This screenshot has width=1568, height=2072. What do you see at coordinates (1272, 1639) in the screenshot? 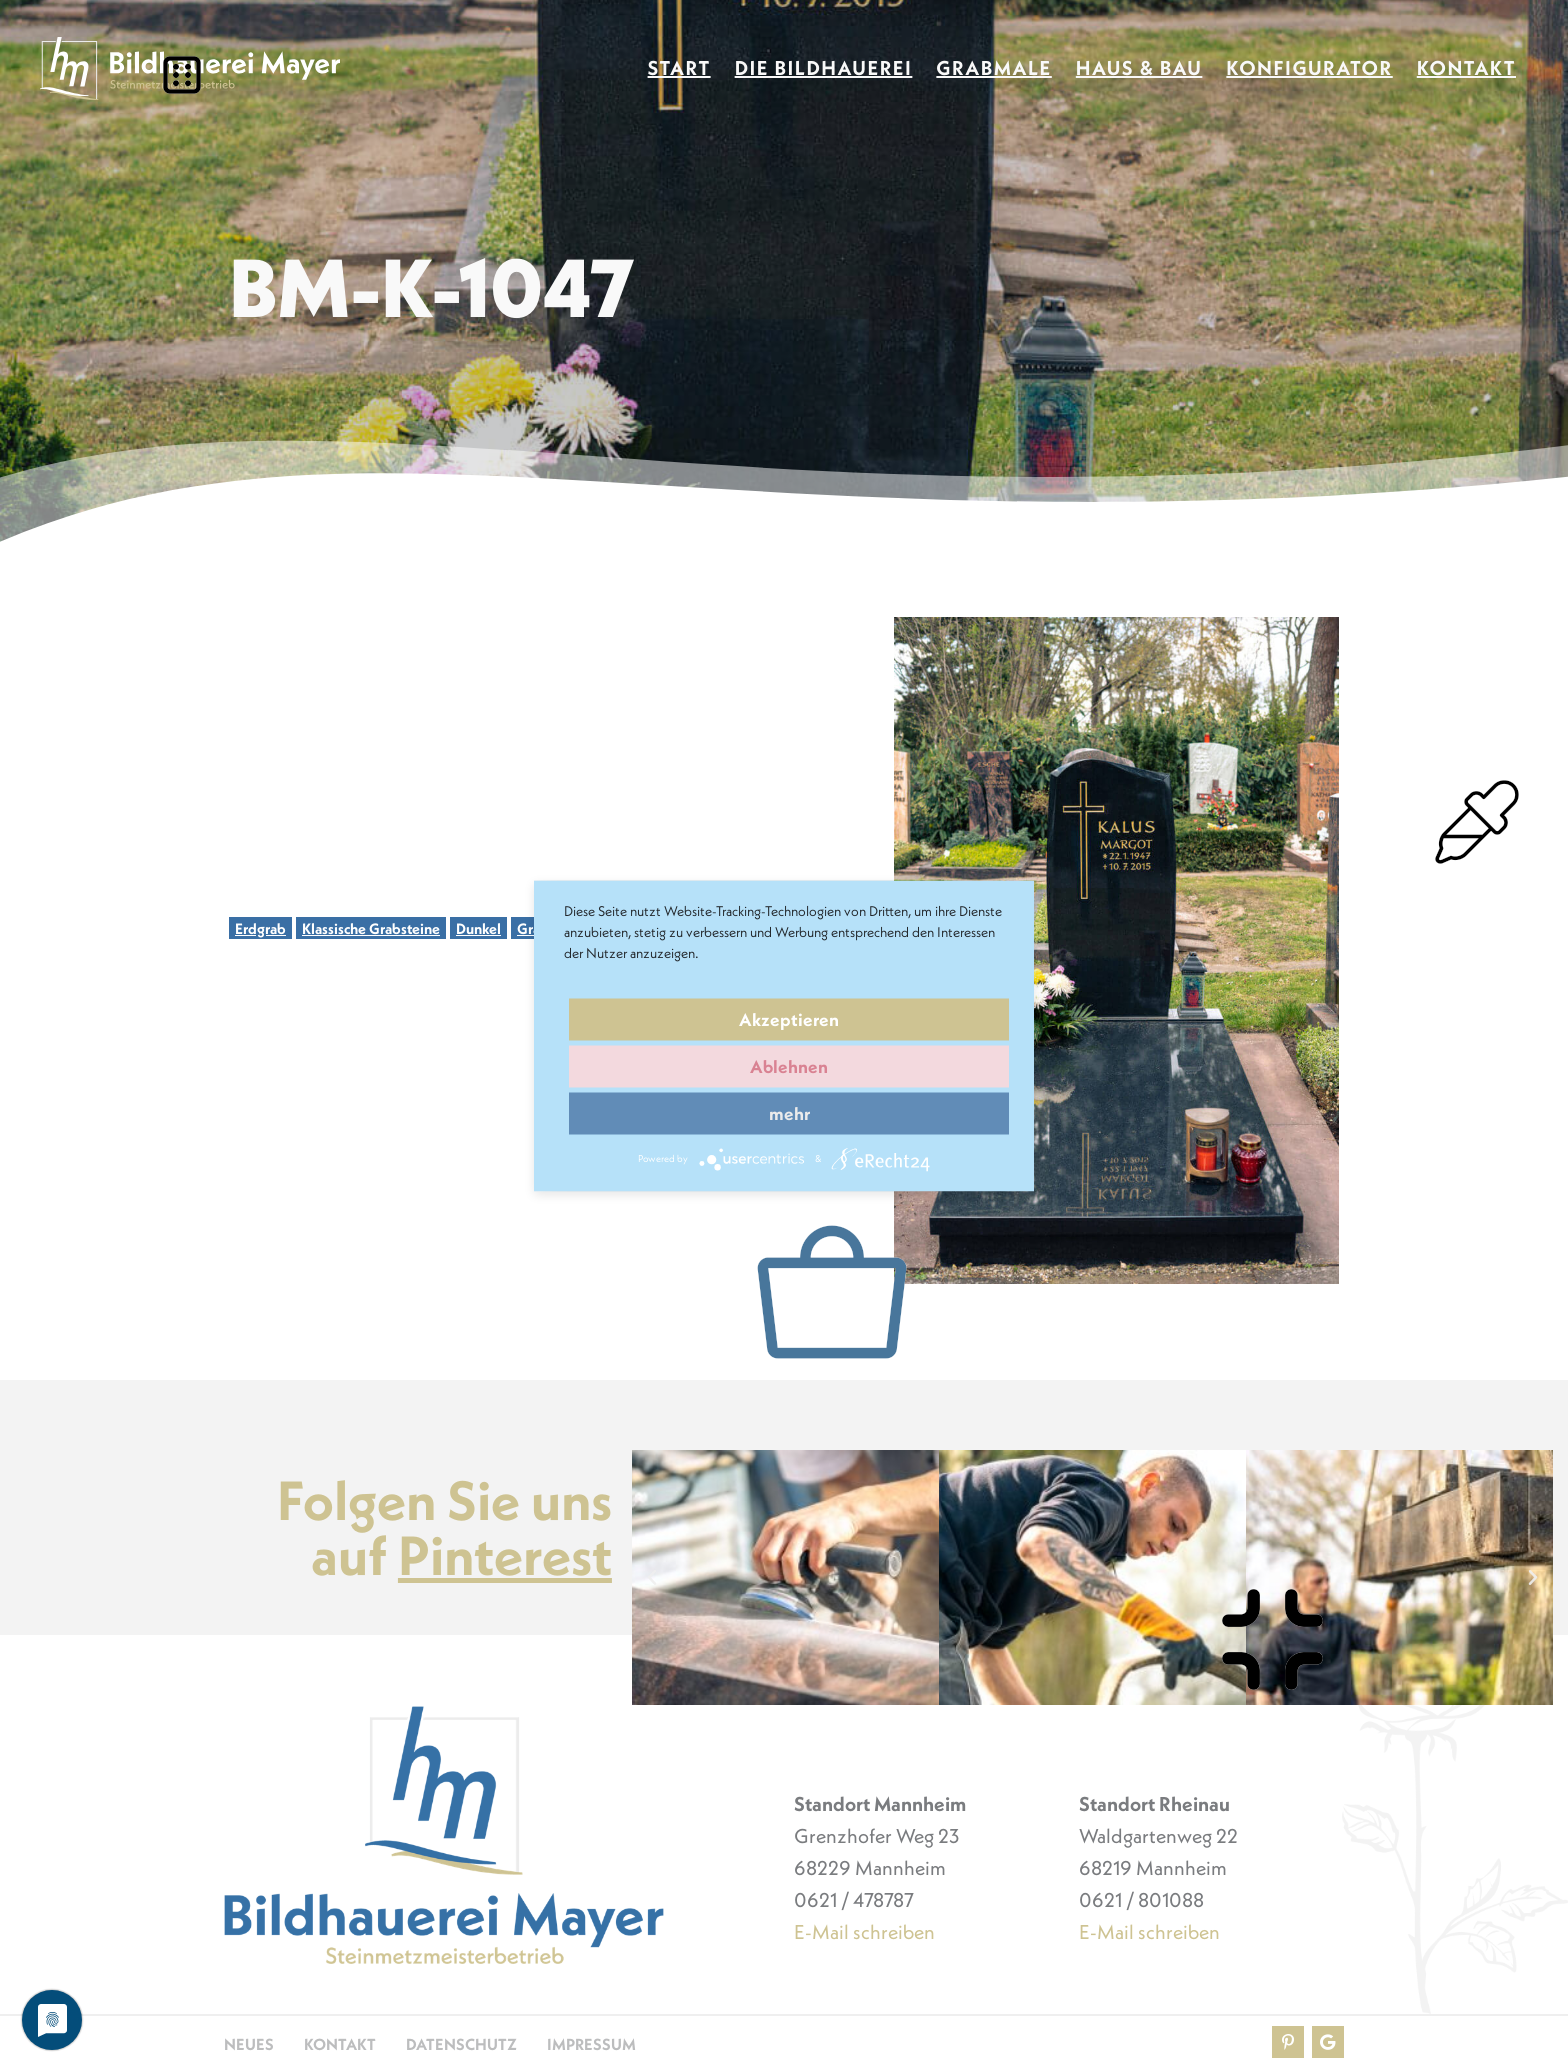
I see `minimize or collapse the current window` at bounding box center [1272, 1639].